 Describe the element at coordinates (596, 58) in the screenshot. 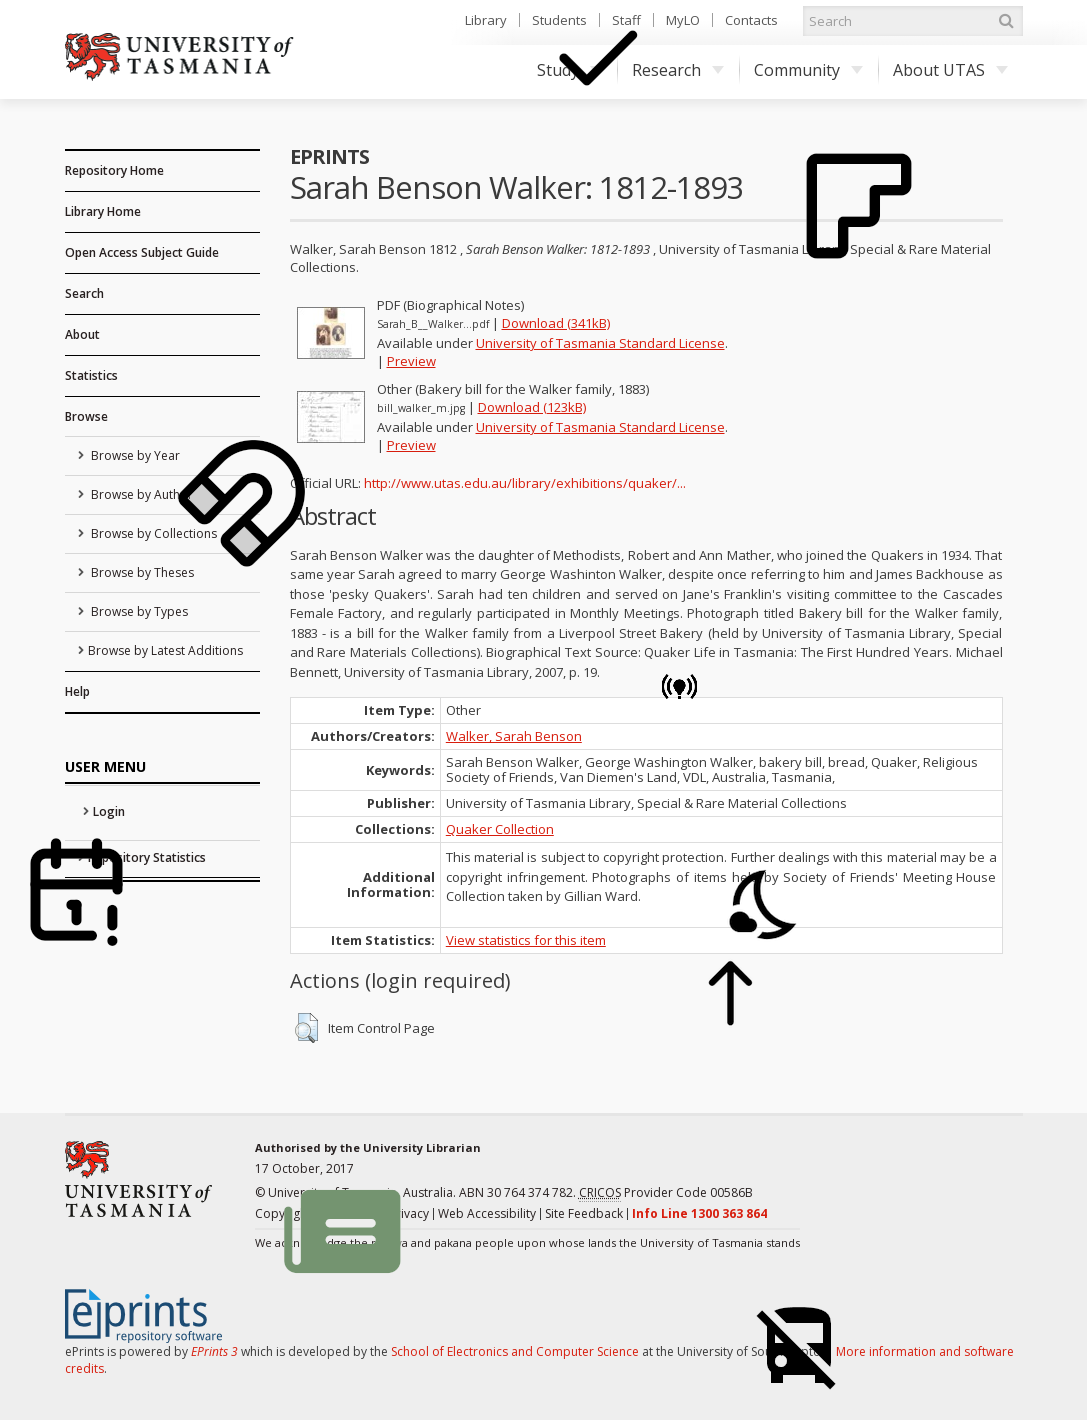

I see `confirm or submit an action` at that location.